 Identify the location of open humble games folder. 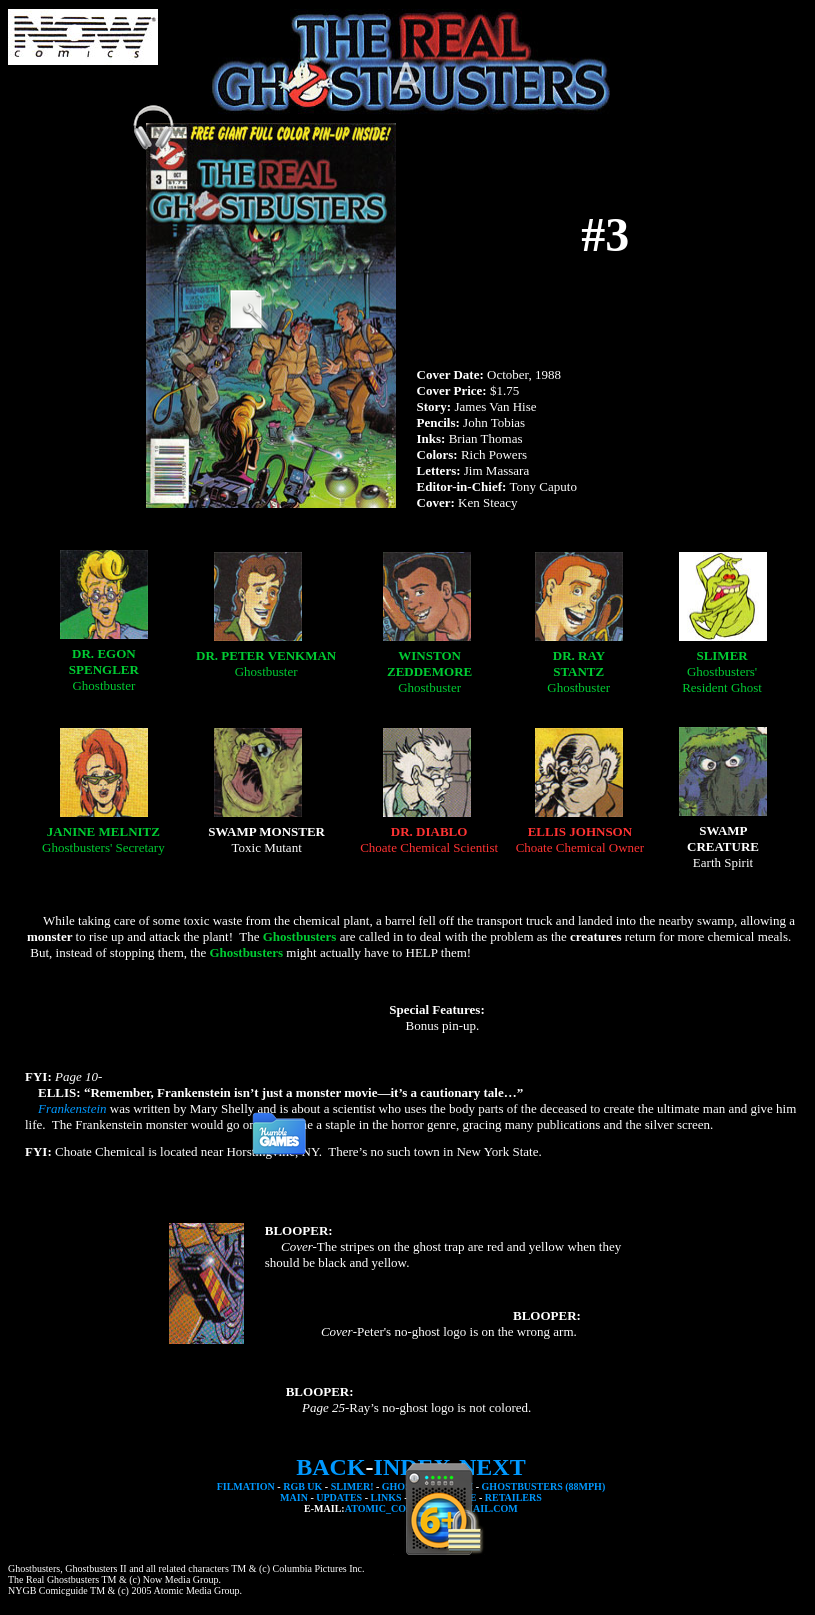
(279, 1135).